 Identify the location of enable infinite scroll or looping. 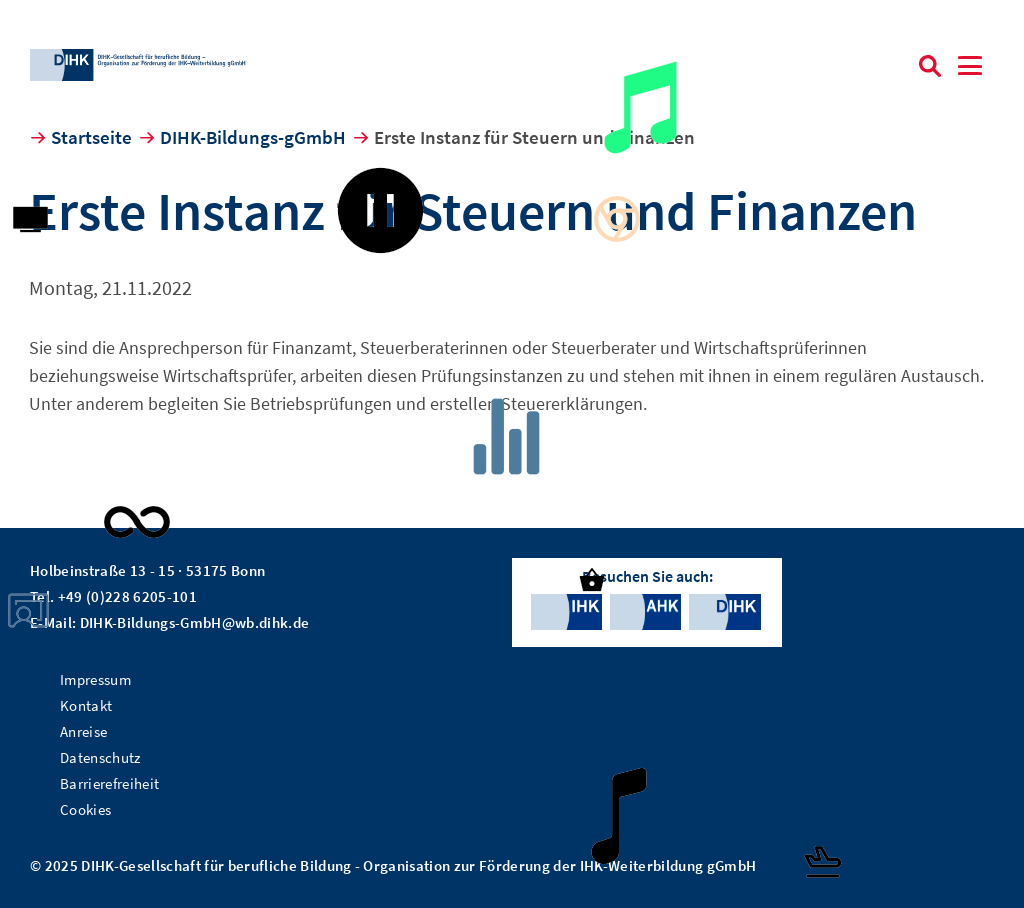
(137, 522).